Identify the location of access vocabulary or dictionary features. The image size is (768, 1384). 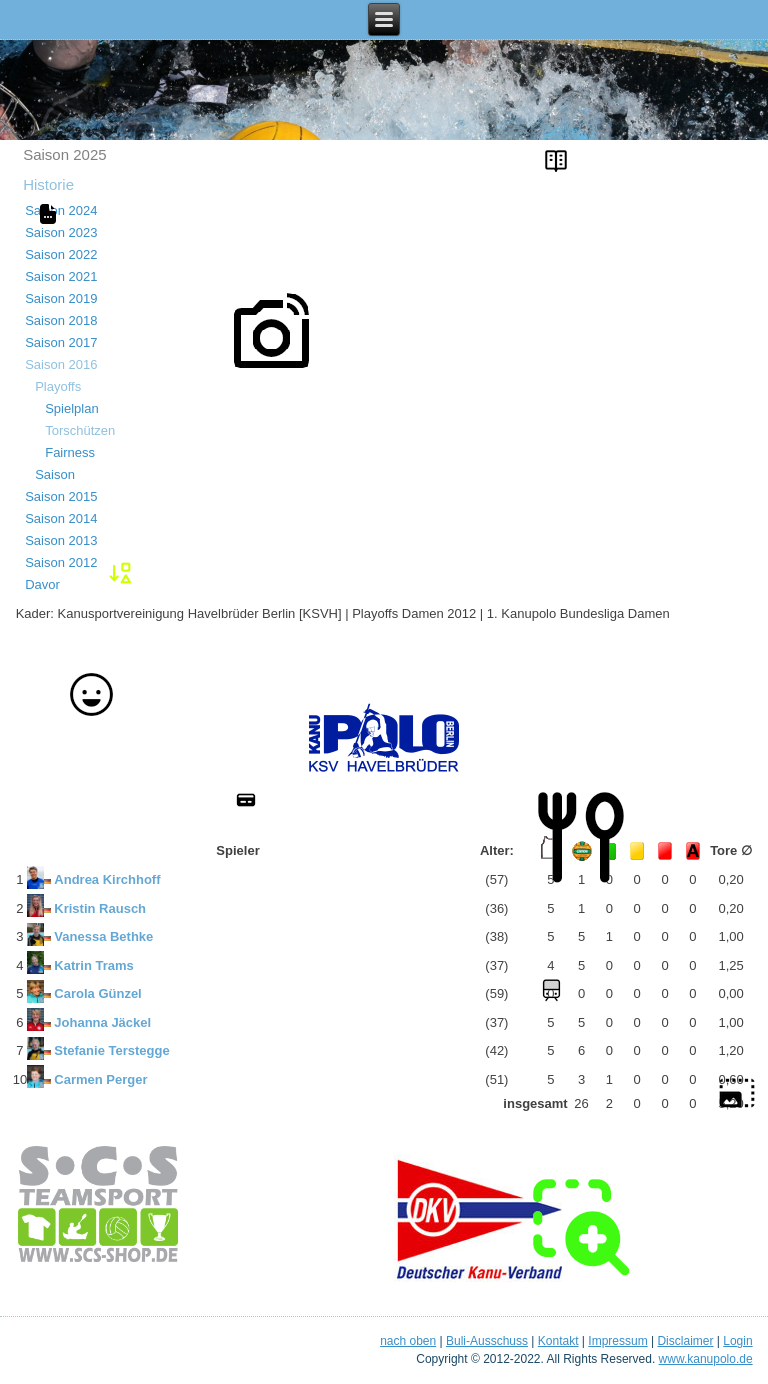
(556, 161).